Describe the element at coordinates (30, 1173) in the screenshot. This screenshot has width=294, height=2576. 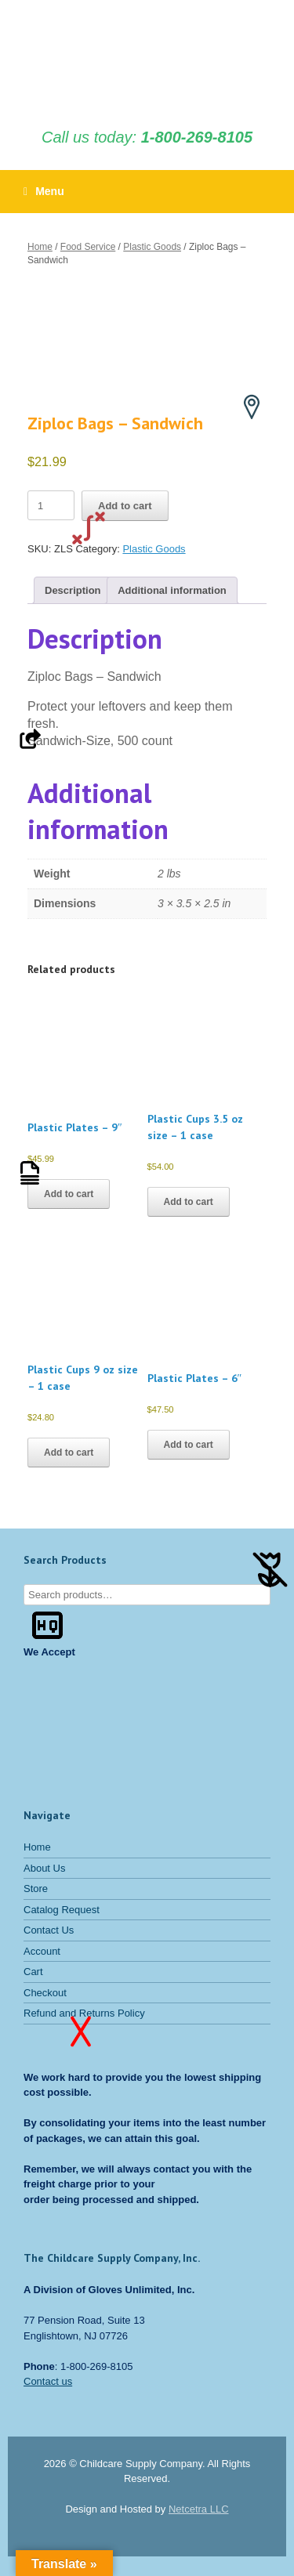
I see `view stacked documents or file collection` at that location.